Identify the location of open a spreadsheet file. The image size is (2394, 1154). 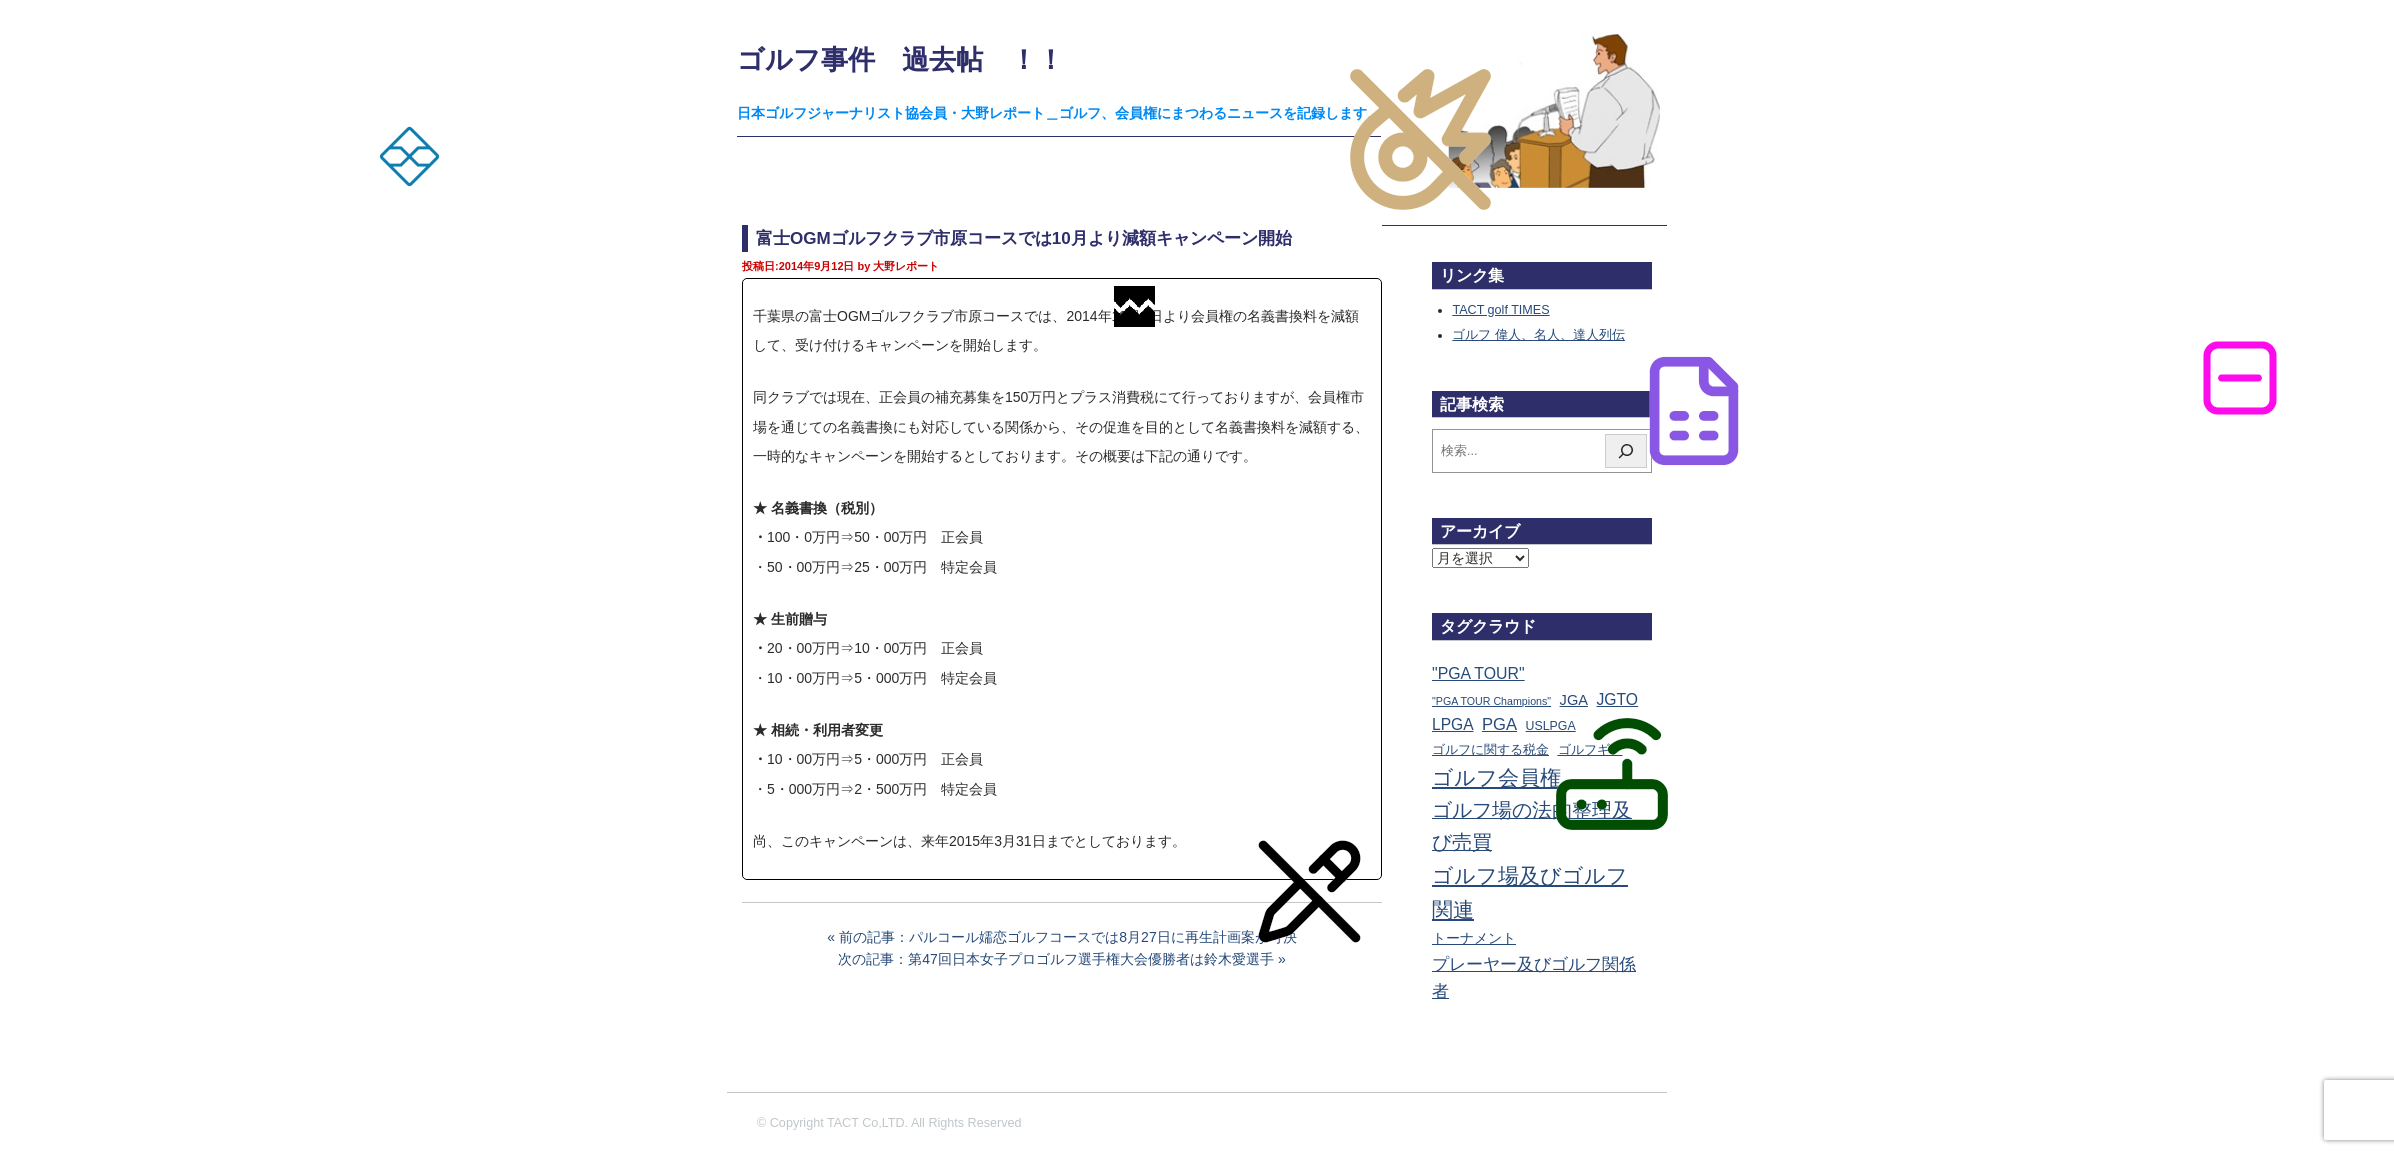
(1694, 411).